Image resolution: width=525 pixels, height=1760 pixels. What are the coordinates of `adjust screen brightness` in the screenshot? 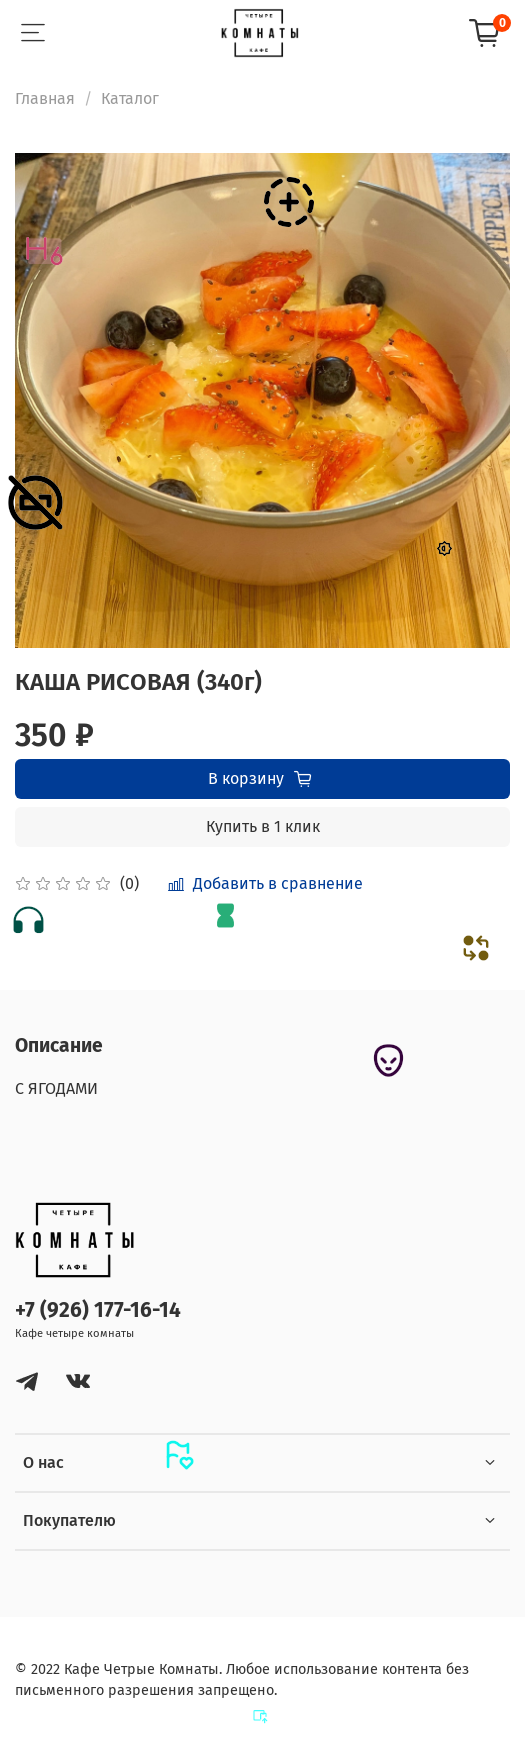 It's located at (444, 548).